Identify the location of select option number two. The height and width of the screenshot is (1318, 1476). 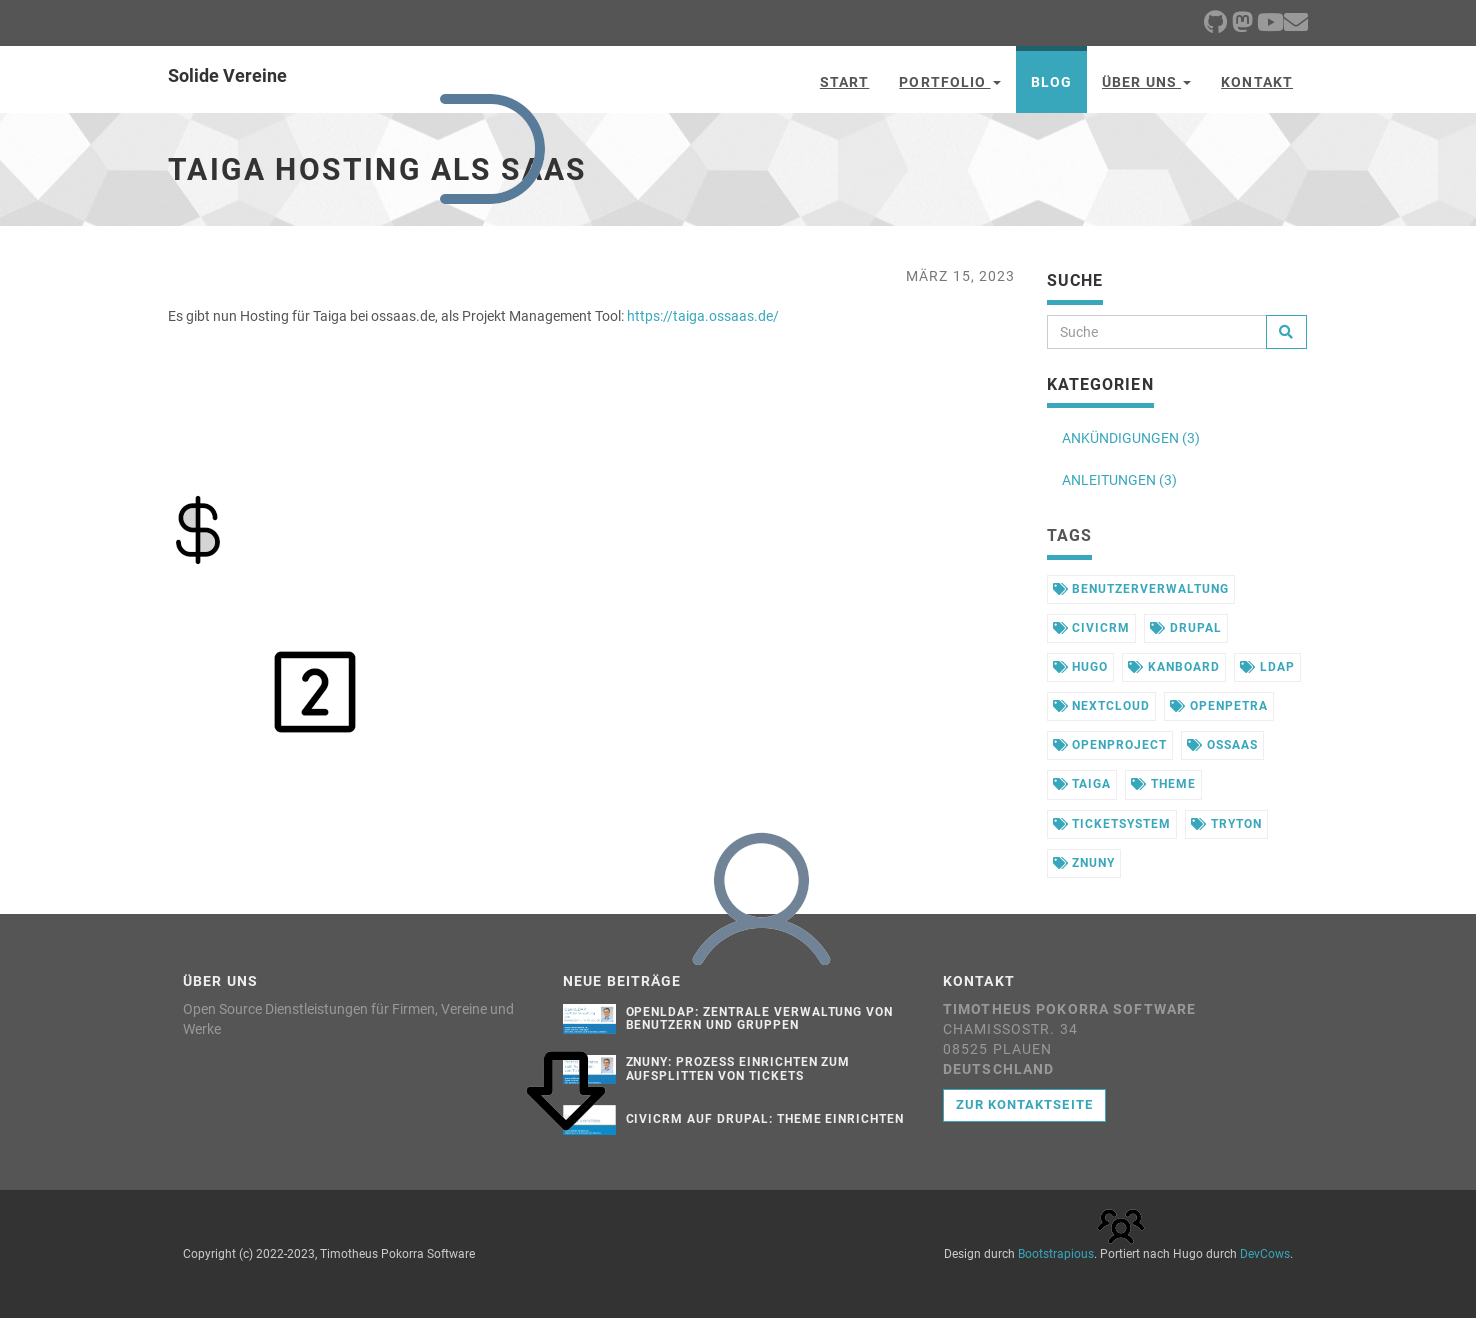
(315, 692).